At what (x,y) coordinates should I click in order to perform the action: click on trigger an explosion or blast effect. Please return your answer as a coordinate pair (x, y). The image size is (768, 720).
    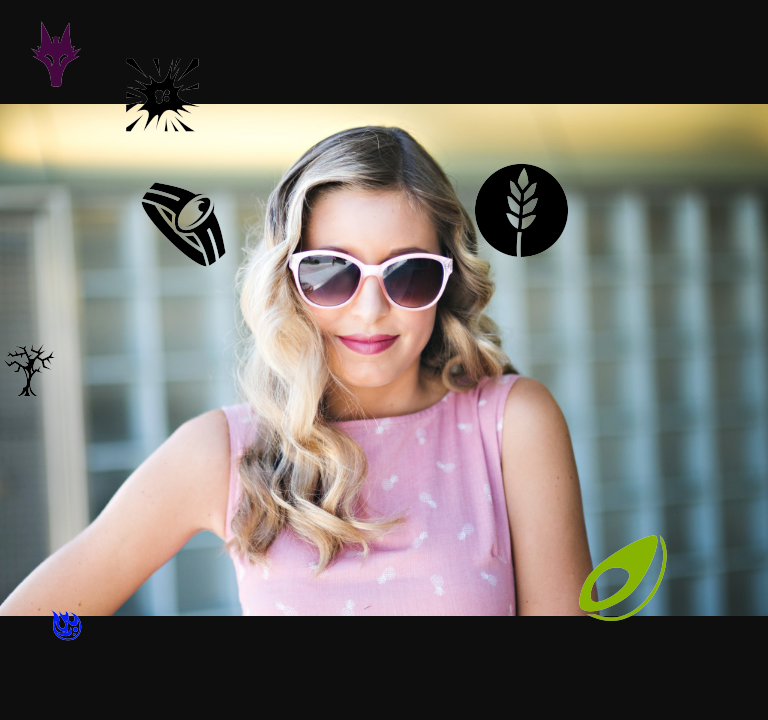
    Looking at the image, I should click on (162, 95).